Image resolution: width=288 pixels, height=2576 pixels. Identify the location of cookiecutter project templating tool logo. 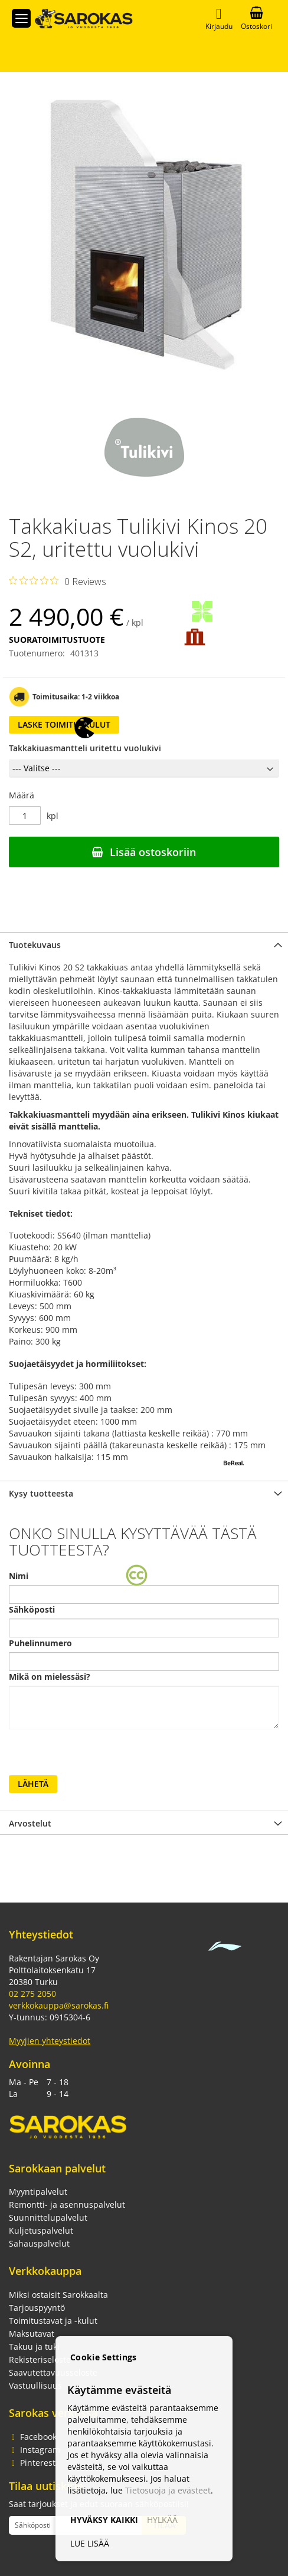
(84, 728).